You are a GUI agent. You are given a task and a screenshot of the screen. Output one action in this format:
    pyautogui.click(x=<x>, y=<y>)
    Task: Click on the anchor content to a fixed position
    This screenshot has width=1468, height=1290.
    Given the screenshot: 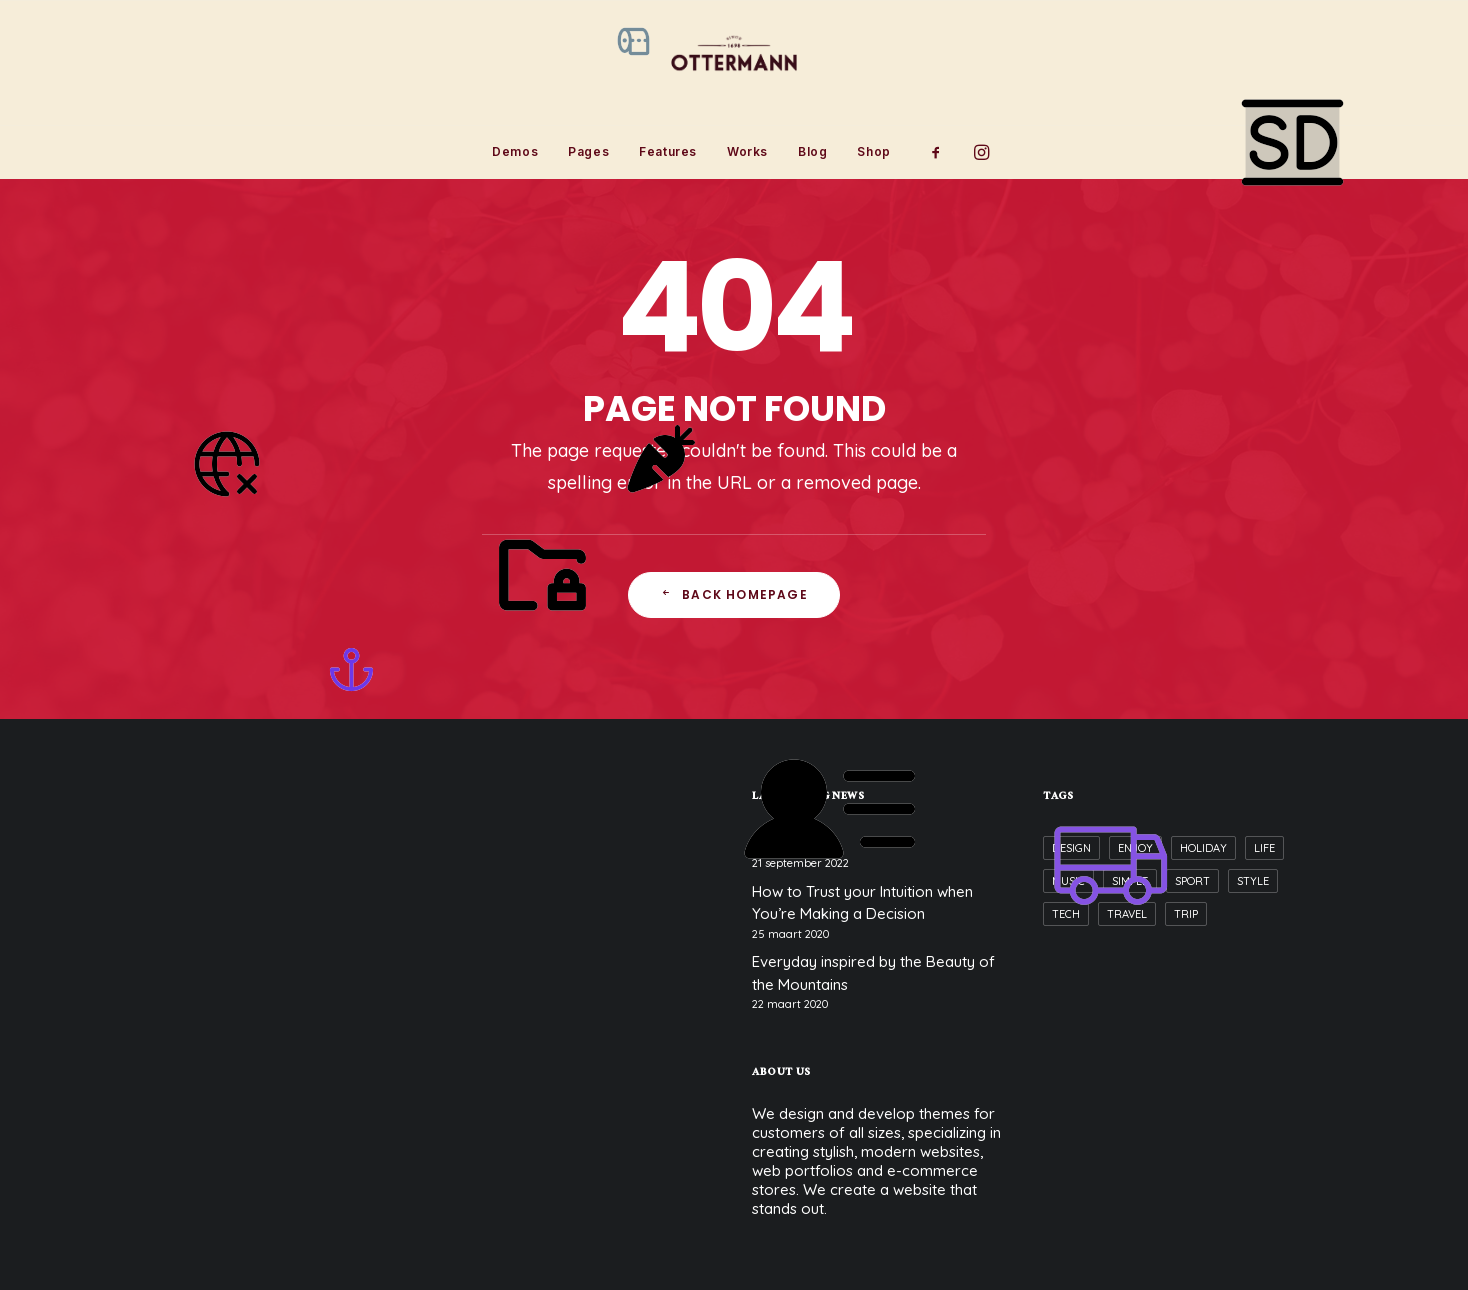 What is the action you would take?
    pyautogui.click(x=351, y=669)
    